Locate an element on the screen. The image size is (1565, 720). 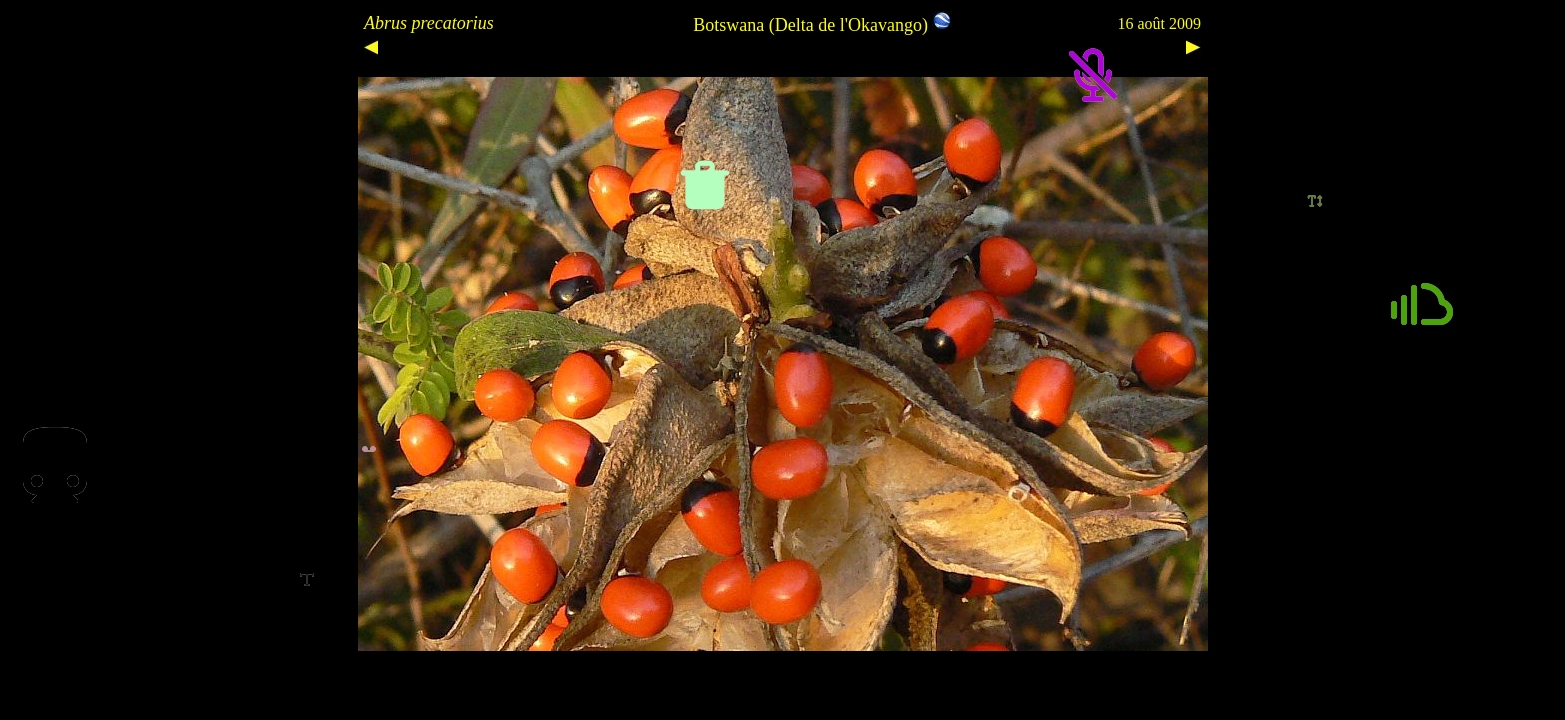
delete selected item is located at coordinates (705, 185).